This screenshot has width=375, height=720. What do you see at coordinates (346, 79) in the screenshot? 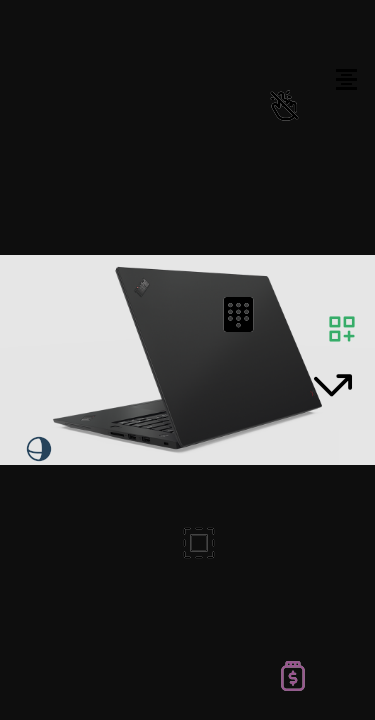
I see `center align text` at bounding box center [346, 79].